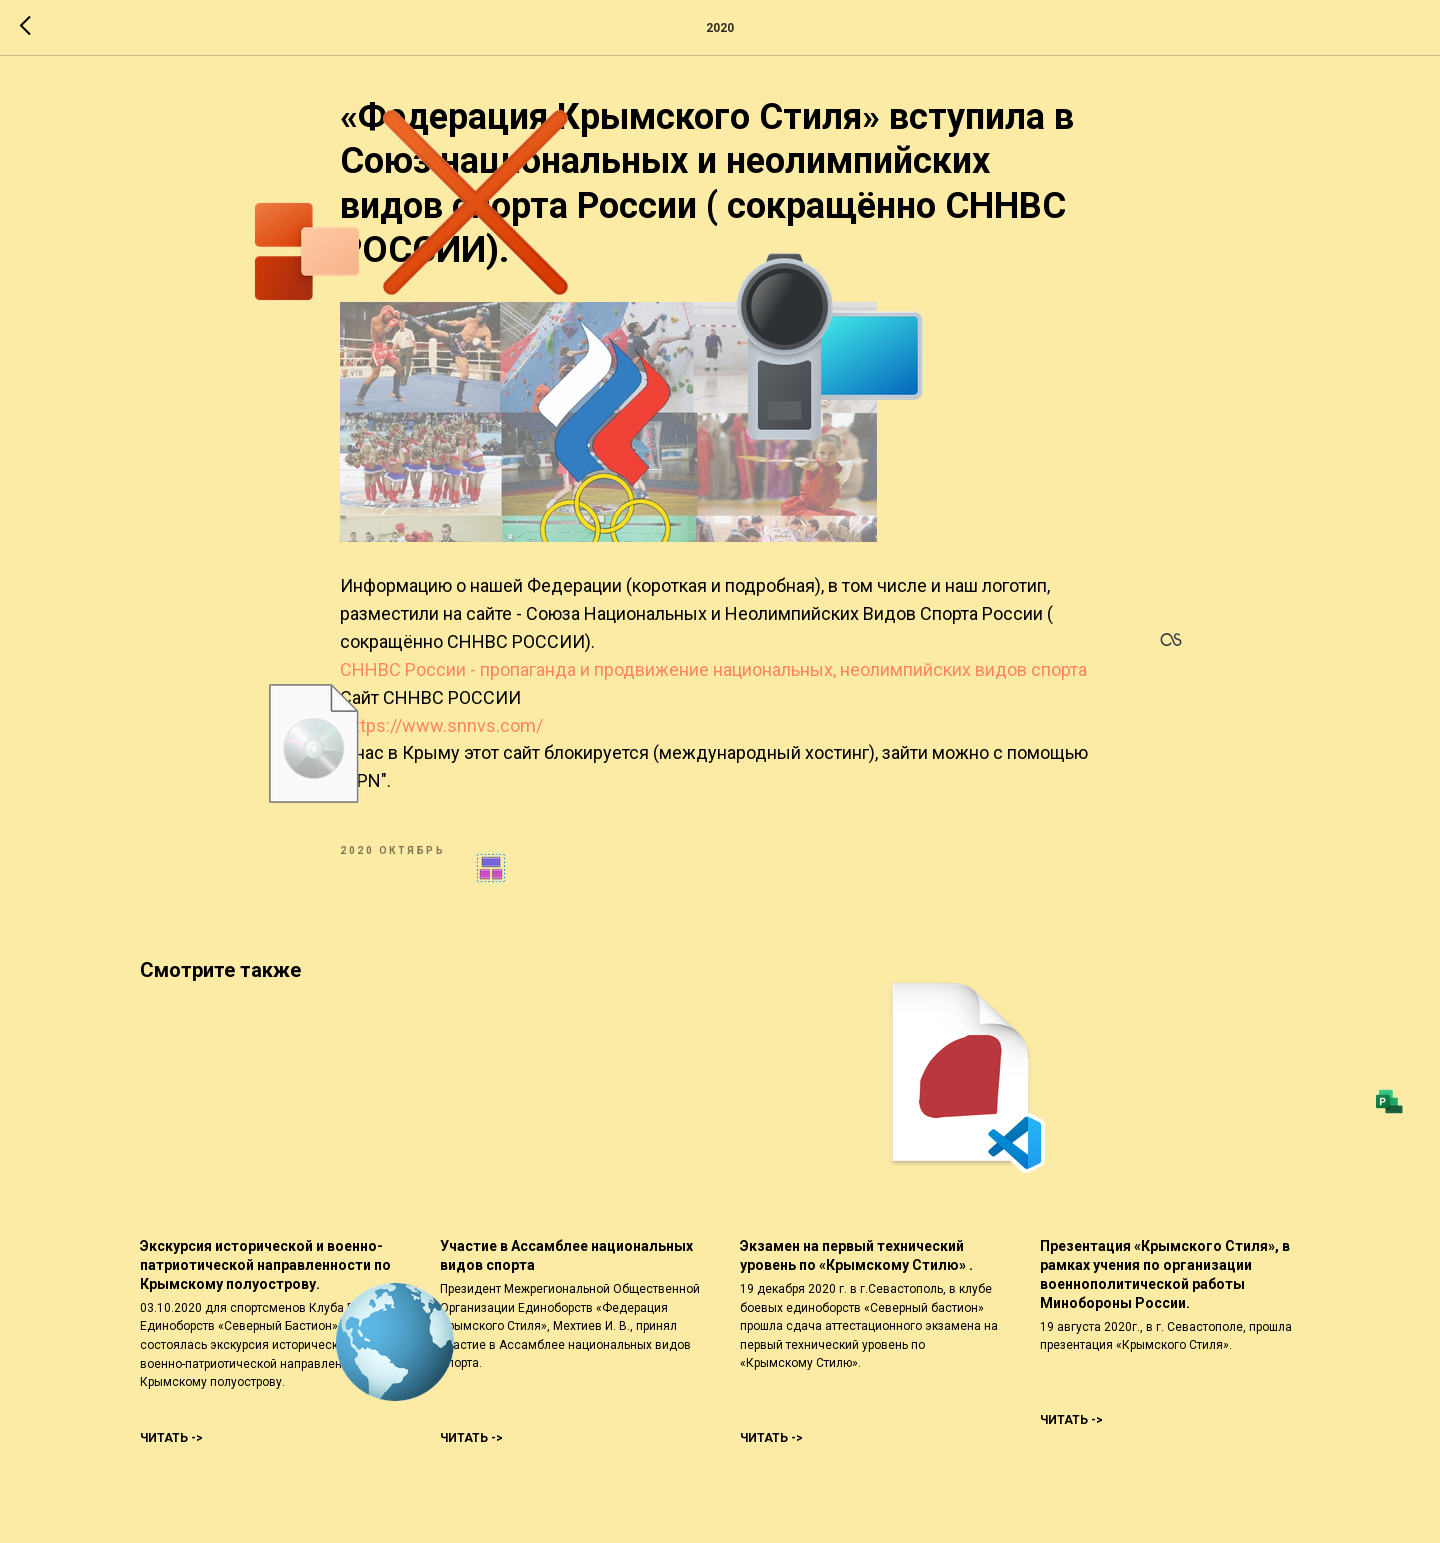 This screenshot has width=1440, height=1543. Describe the element at coordinates (960, 1076) in the screenshot. I see `open a ruby file in visual studio code` at that location.